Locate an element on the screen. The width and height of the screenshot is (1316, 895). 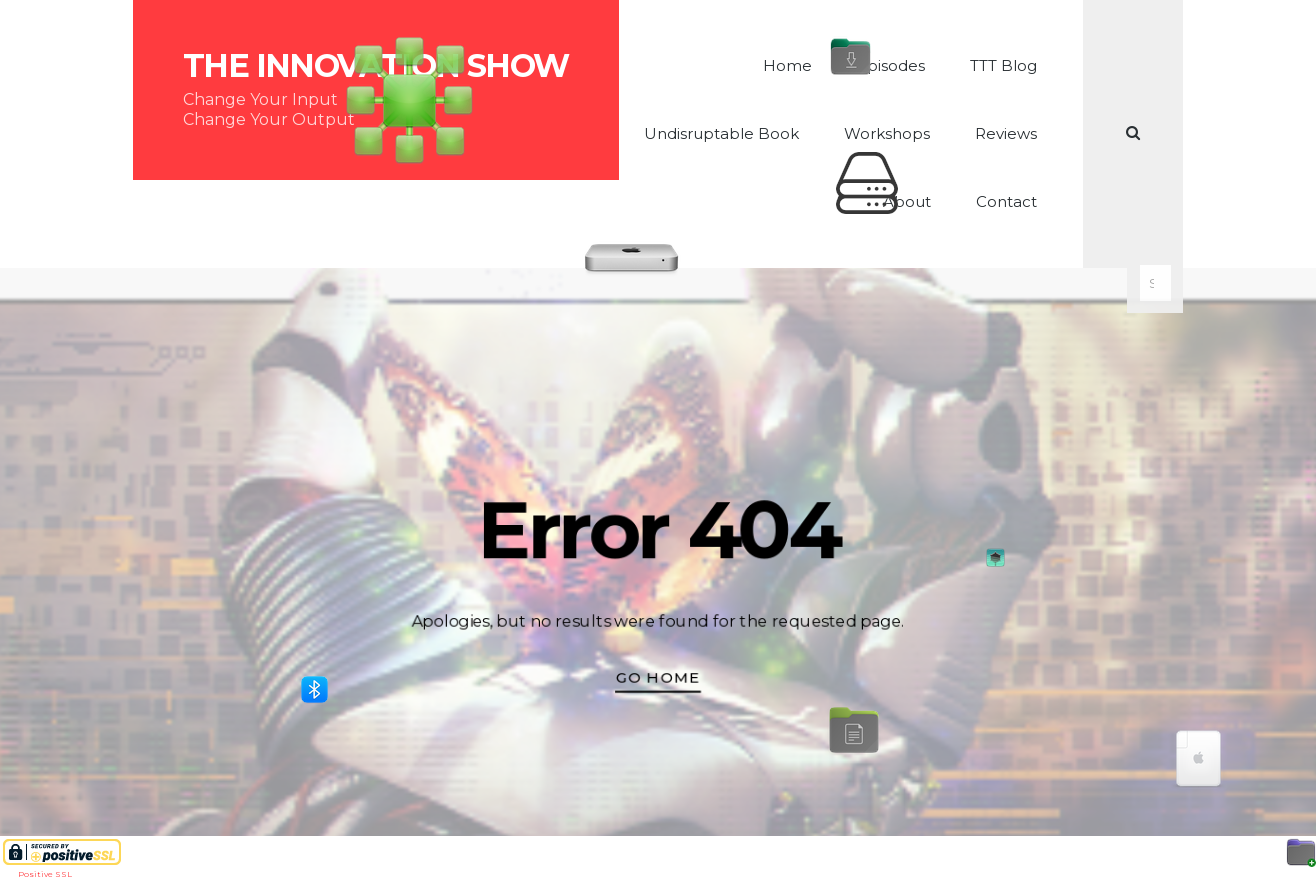
create a new folder is located at coordinates (1301, 852).